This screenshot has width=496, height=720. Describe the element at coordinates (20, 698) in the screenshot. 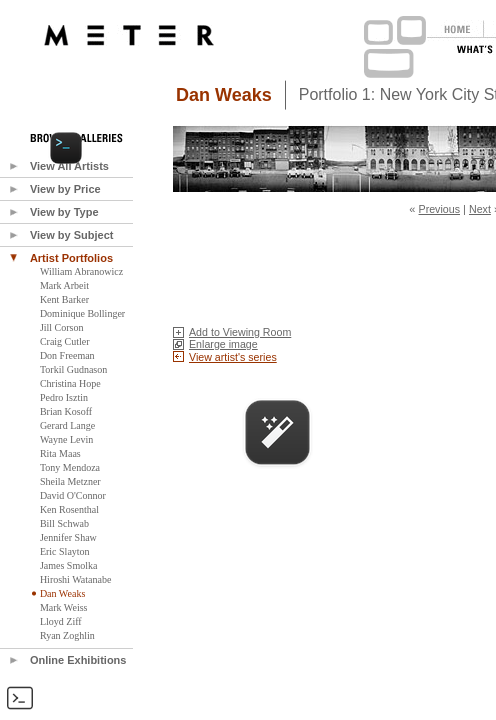

I see `open terminal or command line interface` at that location.